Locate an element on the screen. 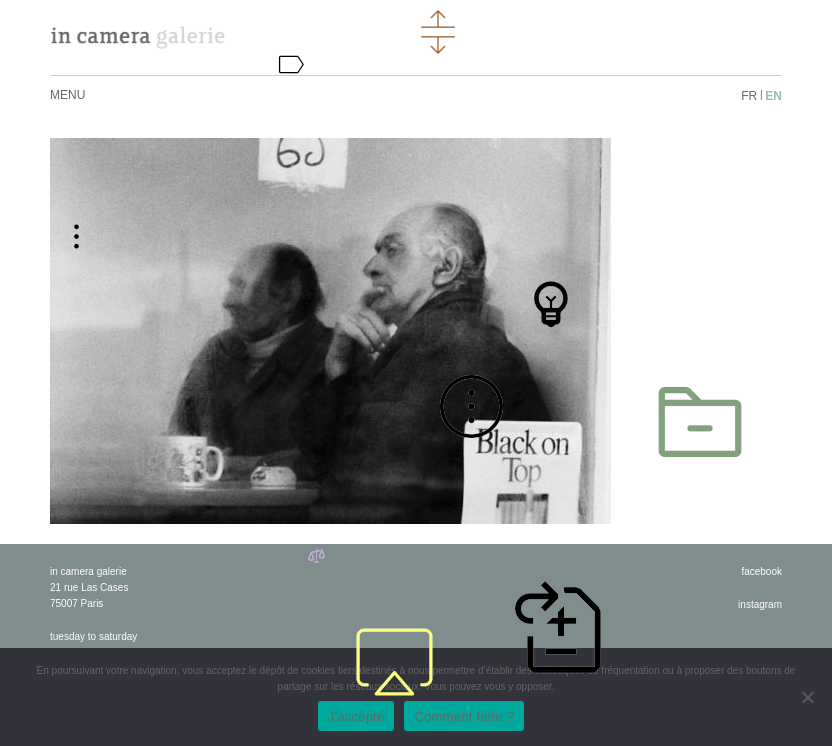 This screenshot has height=746, width=832. stream content to an external display is located at coordinates (394, 660).